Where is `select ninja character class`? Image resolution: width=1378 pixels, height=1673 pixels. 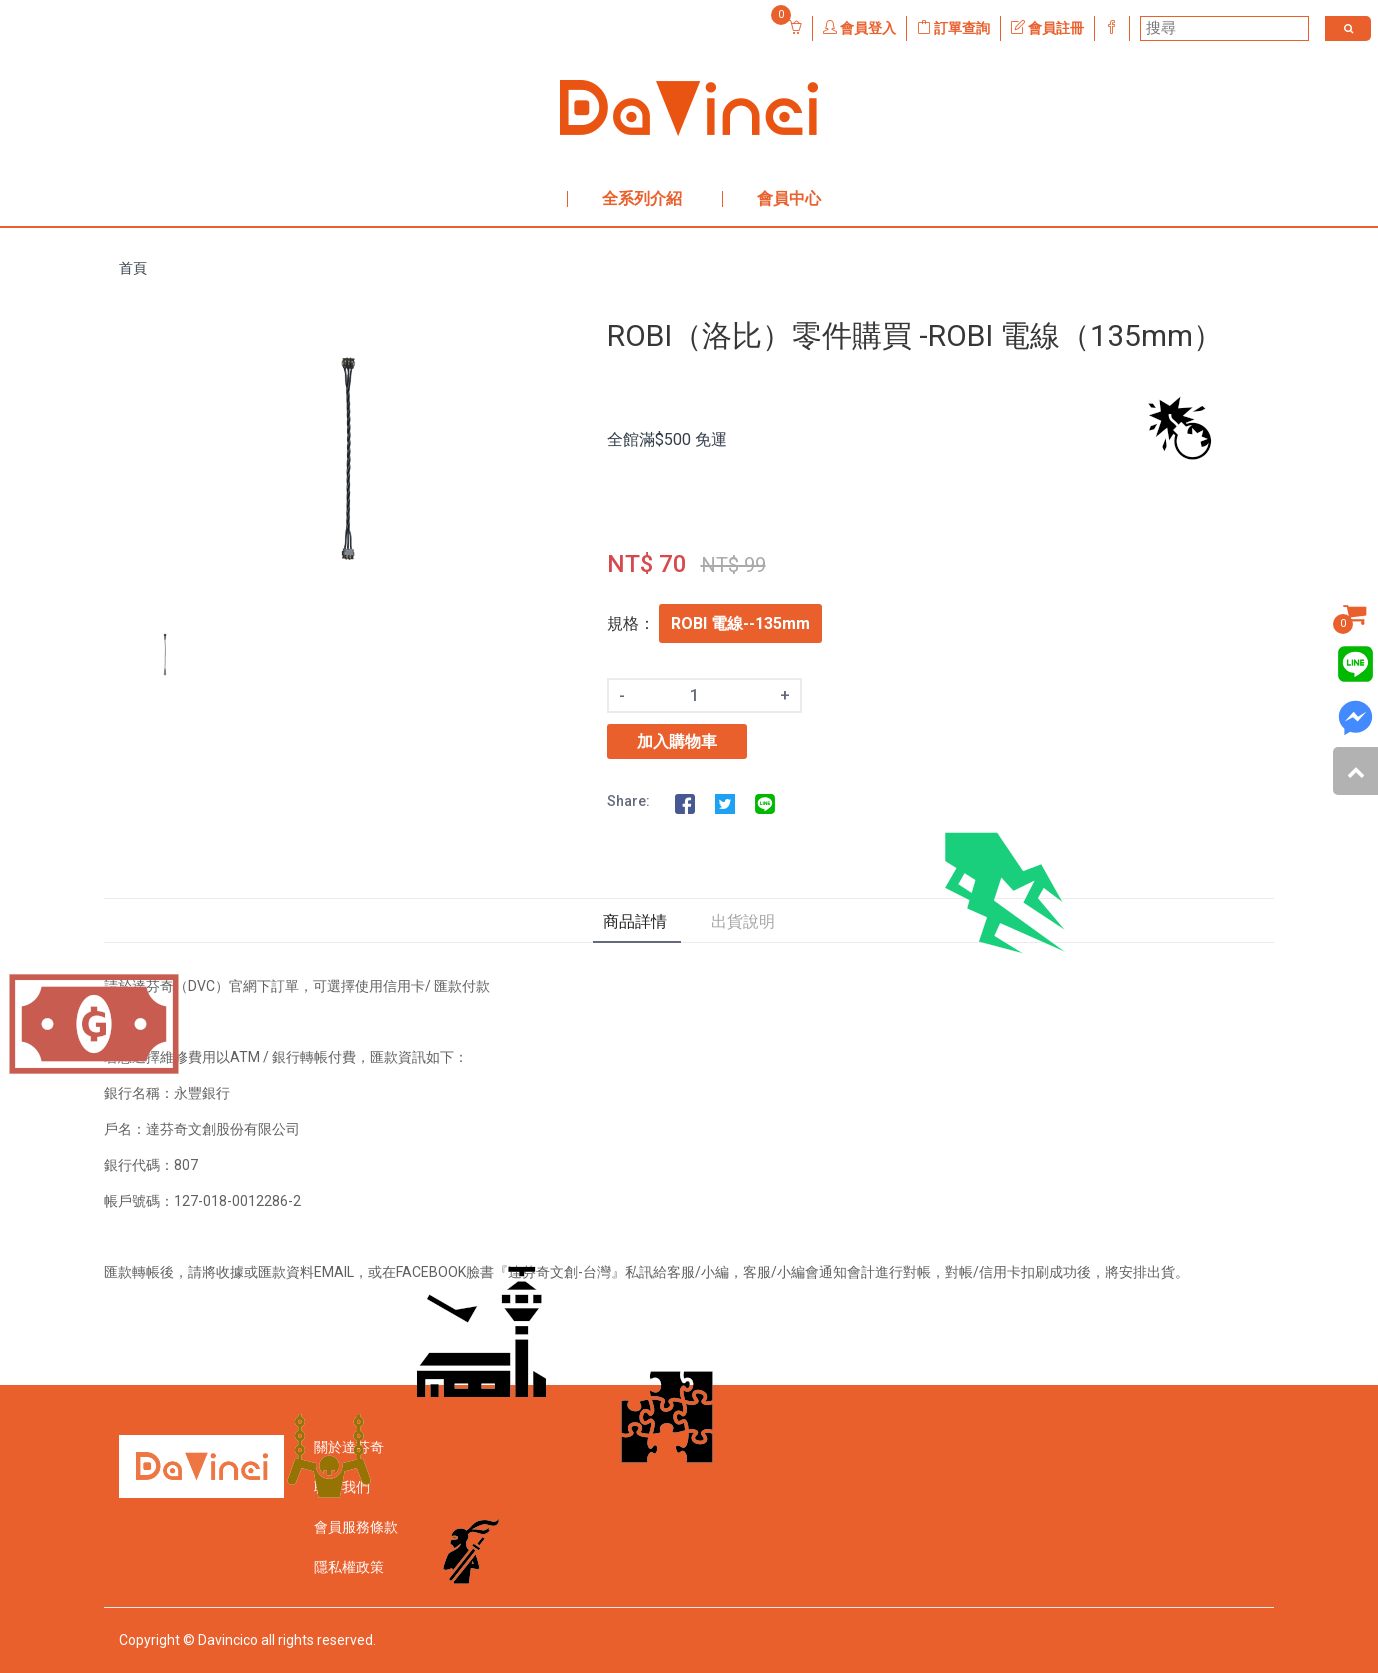
select ninja character class is located at coordinates (471, 1551).